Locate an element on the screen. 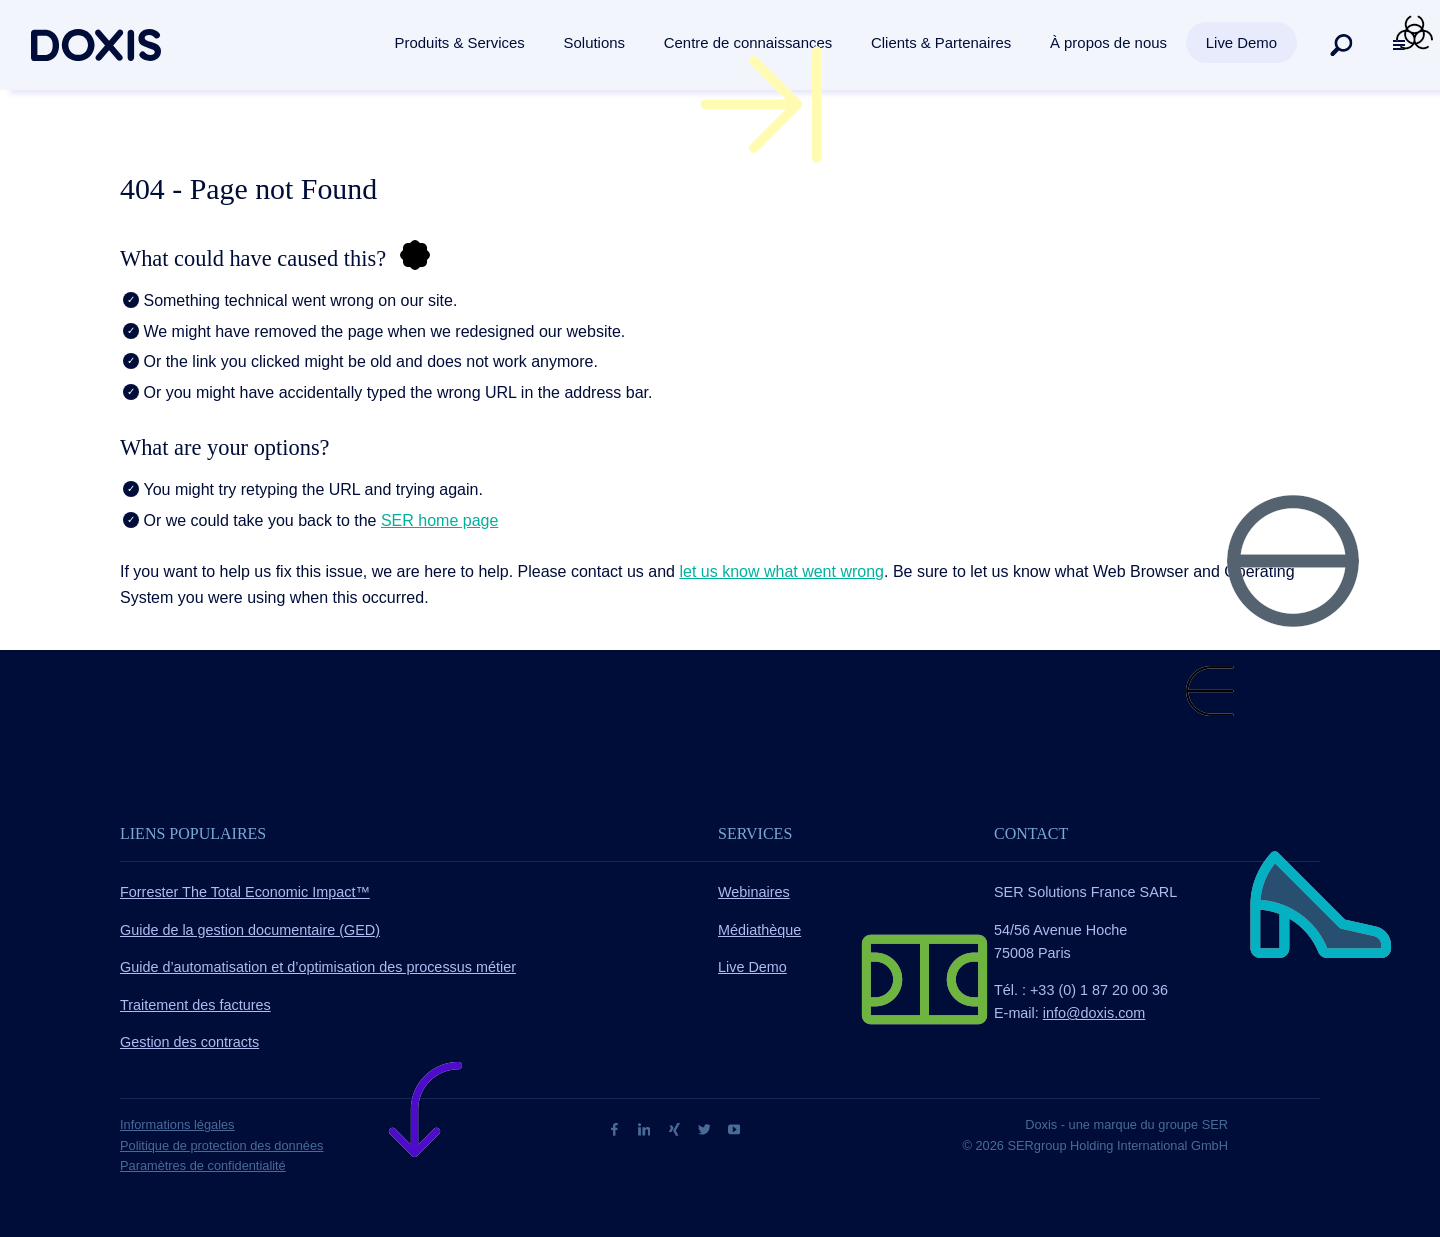  indicates an achievement or award badge is located at coordinates (415, 255).